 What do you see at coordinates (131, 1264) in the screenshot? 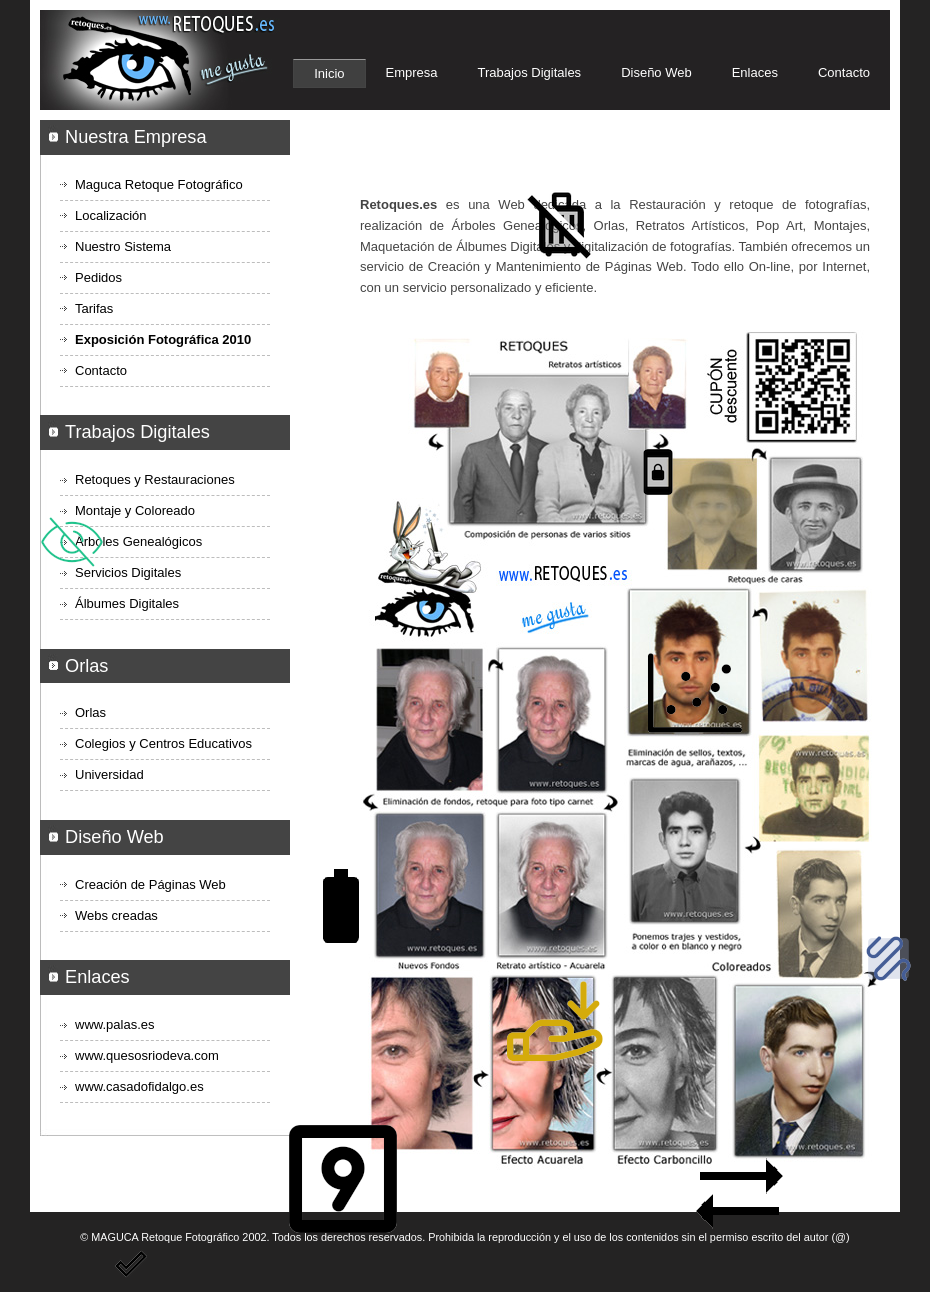
I see `task completed successfully` at bounding box center [131, 1264].